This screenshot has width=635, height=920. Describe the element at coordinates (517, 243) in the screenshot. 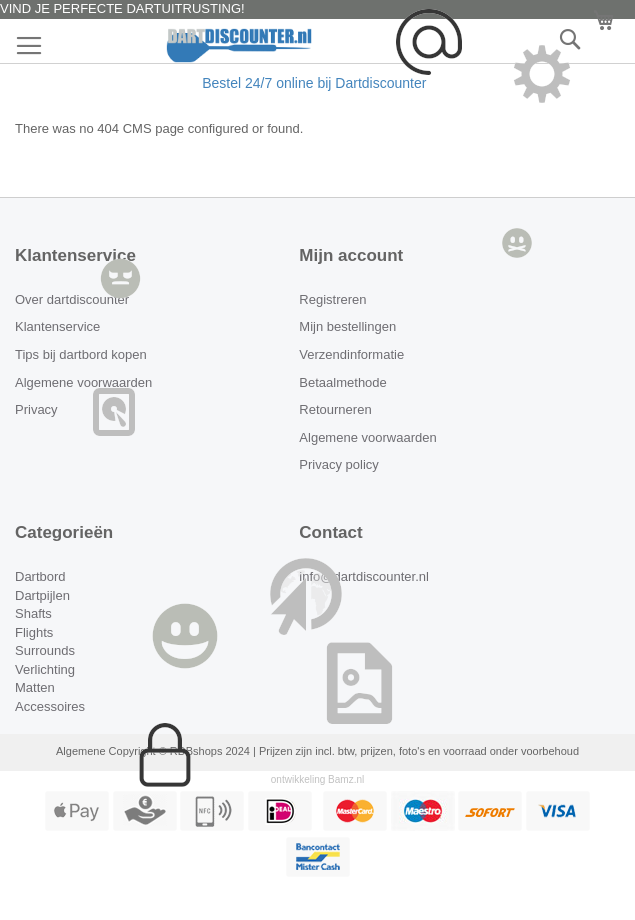

I see `indicates a secret or confidential message` at that location.